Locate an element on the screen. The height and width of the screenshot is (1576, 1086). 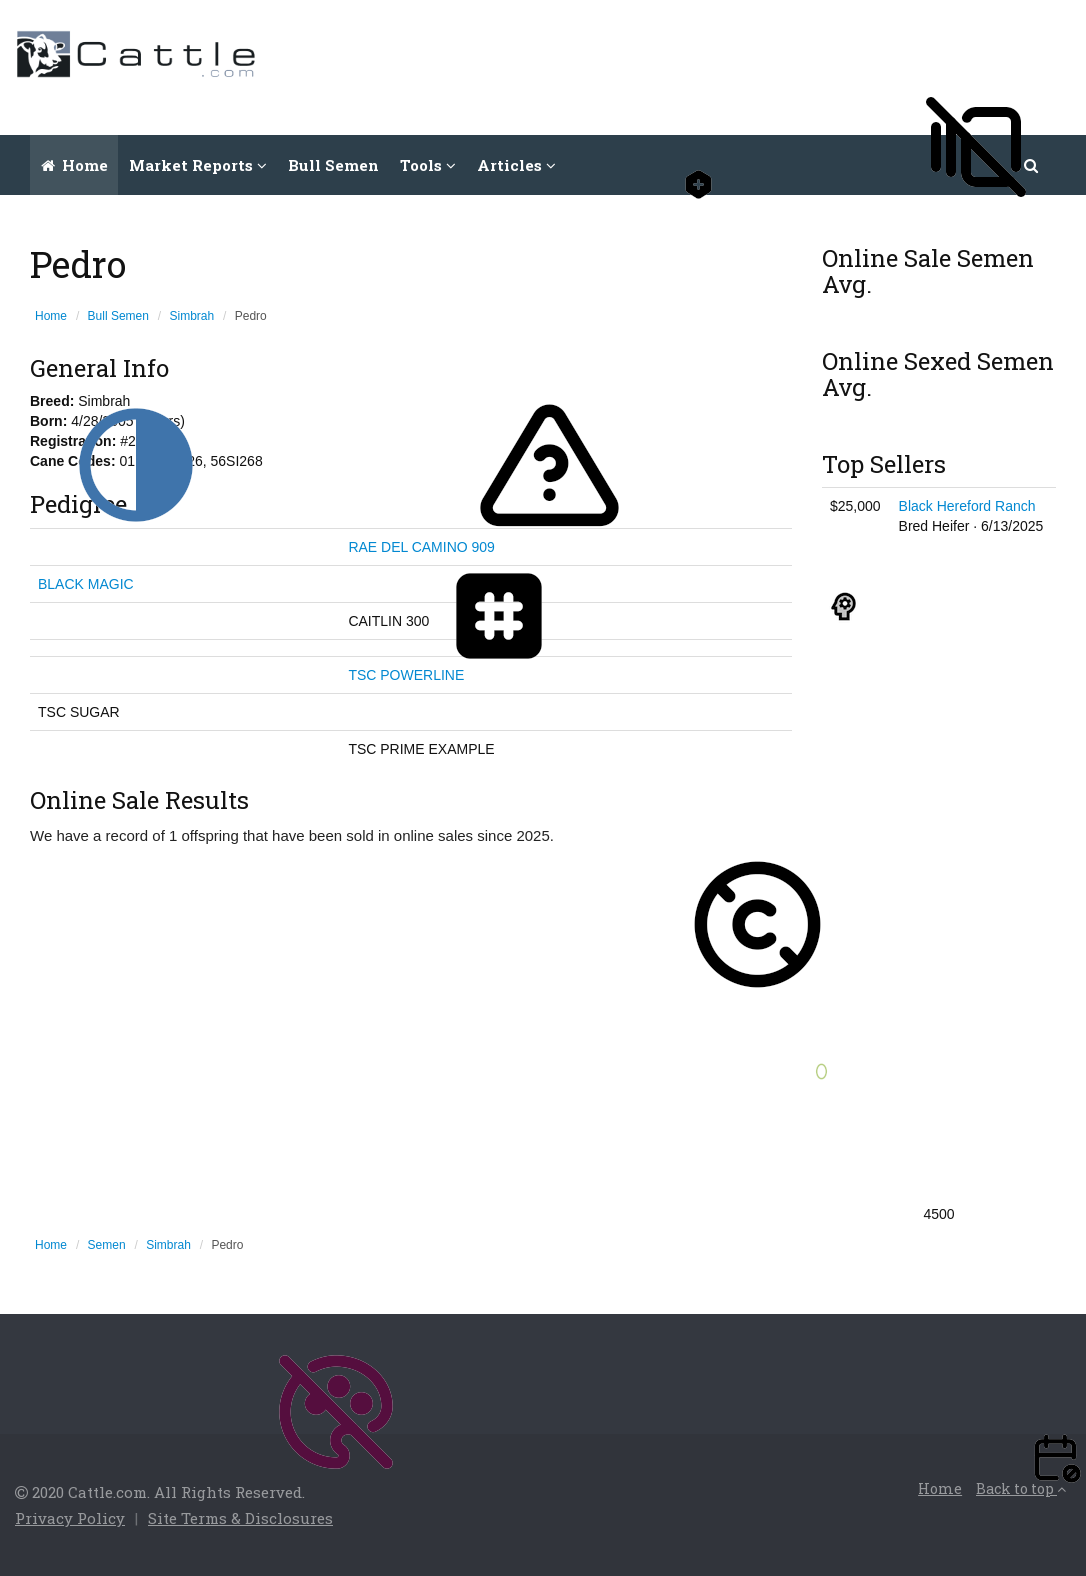
view grid or table layout is located at coordinates (499, 616).